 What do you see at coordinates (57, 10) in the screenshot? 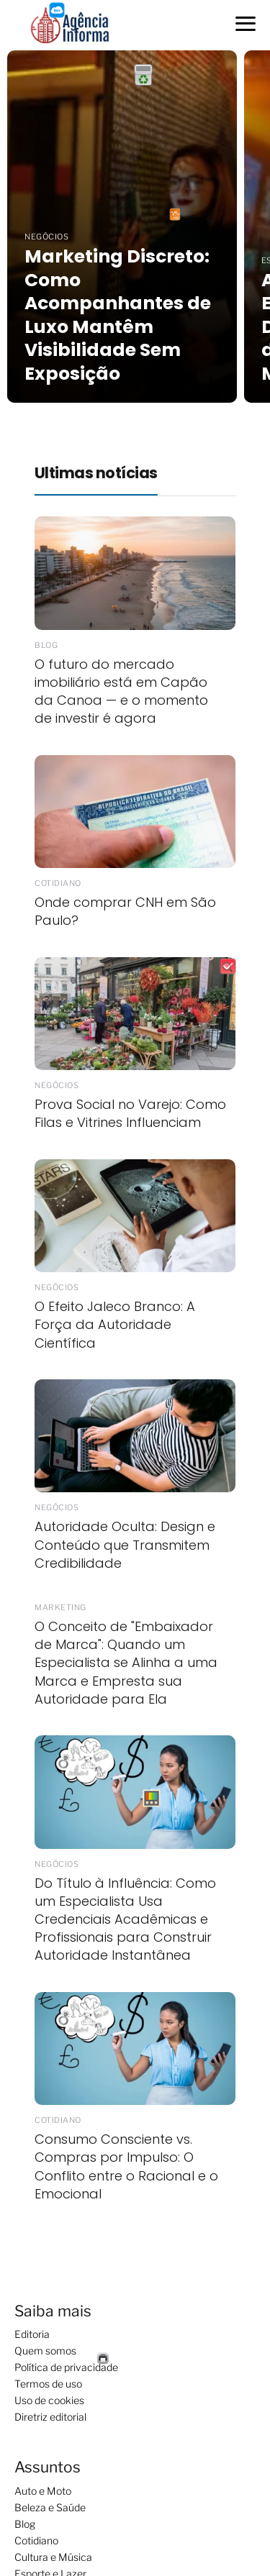
I see `open qcm cloud music streaming app` at bounding box center [57, 10].